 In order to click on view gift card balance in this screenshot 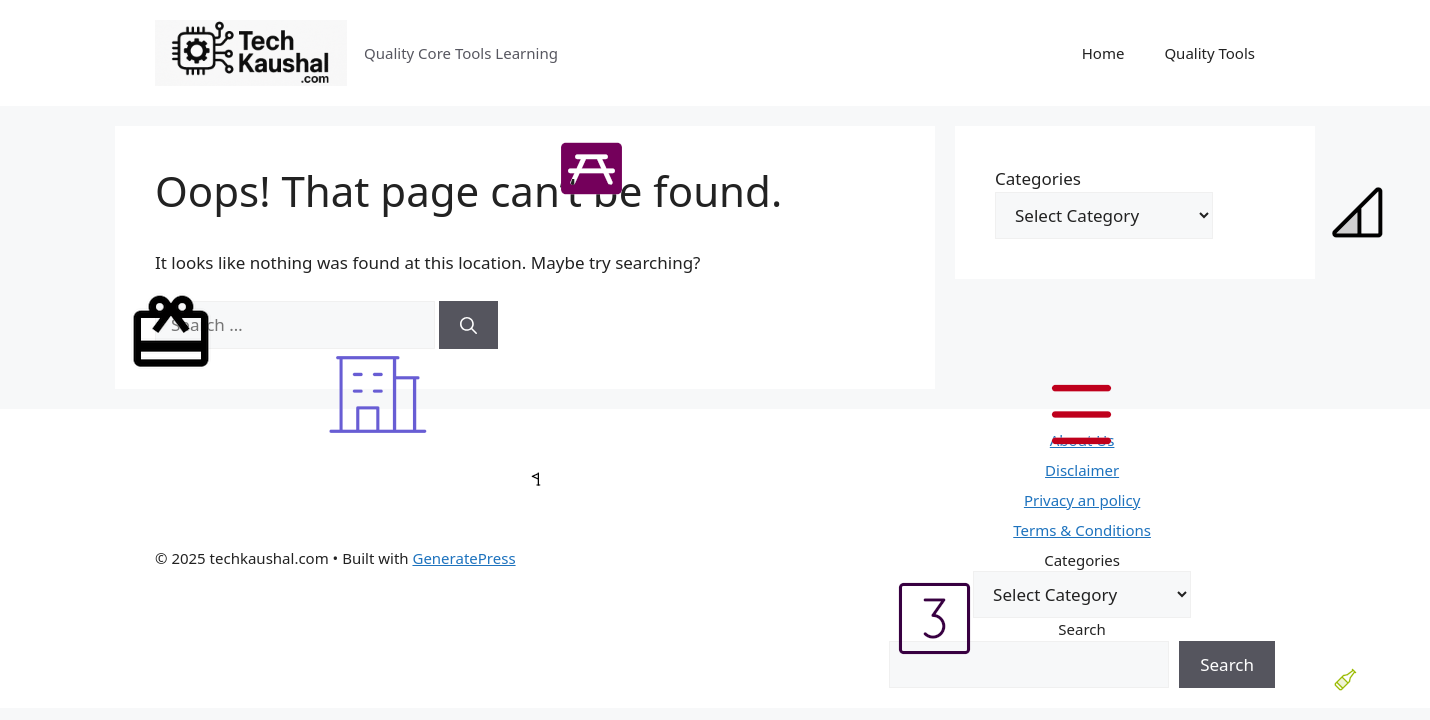, I will do `click(171, 333)`.